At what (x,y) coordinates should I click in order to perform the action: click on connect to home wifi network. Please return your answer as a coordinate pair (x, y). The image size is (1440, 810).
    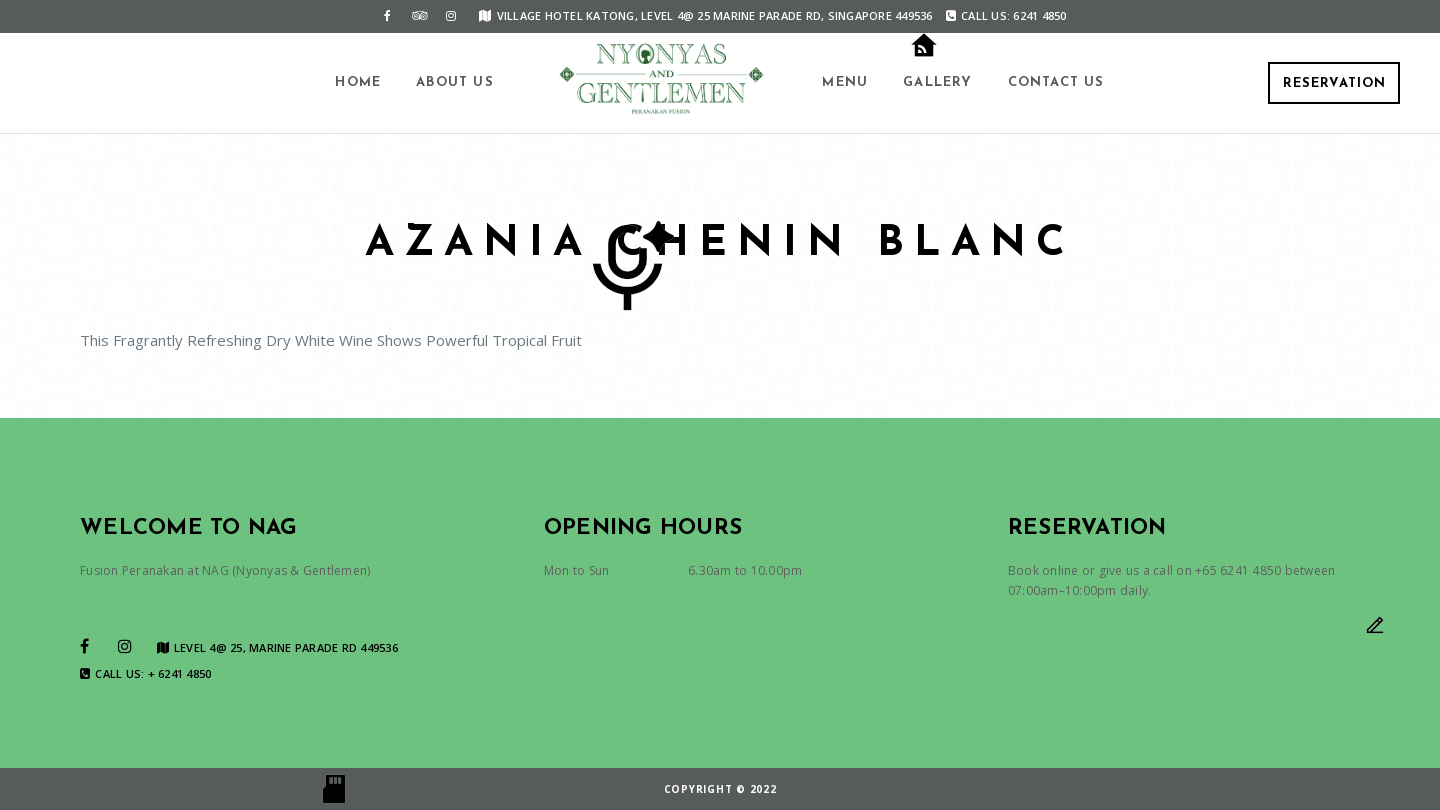
    Looking at the image, I should click on (924, 46).